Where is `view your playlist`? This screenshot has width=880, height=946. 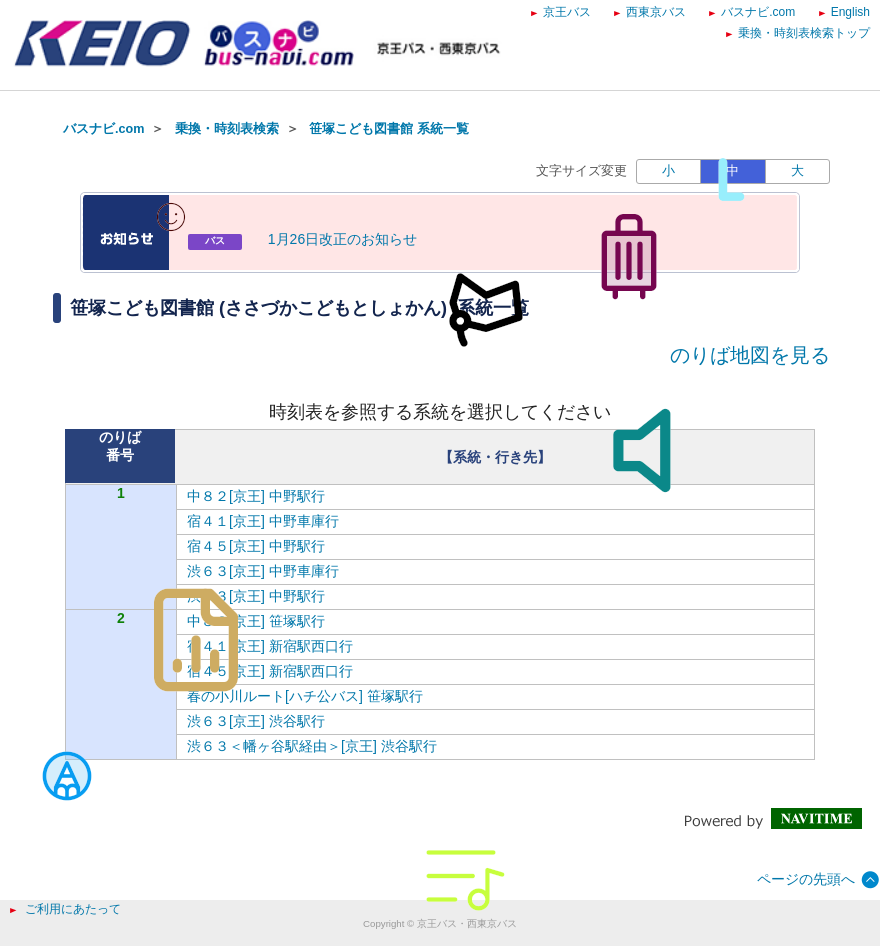 view your playlist is located at coordinates (461, 876).